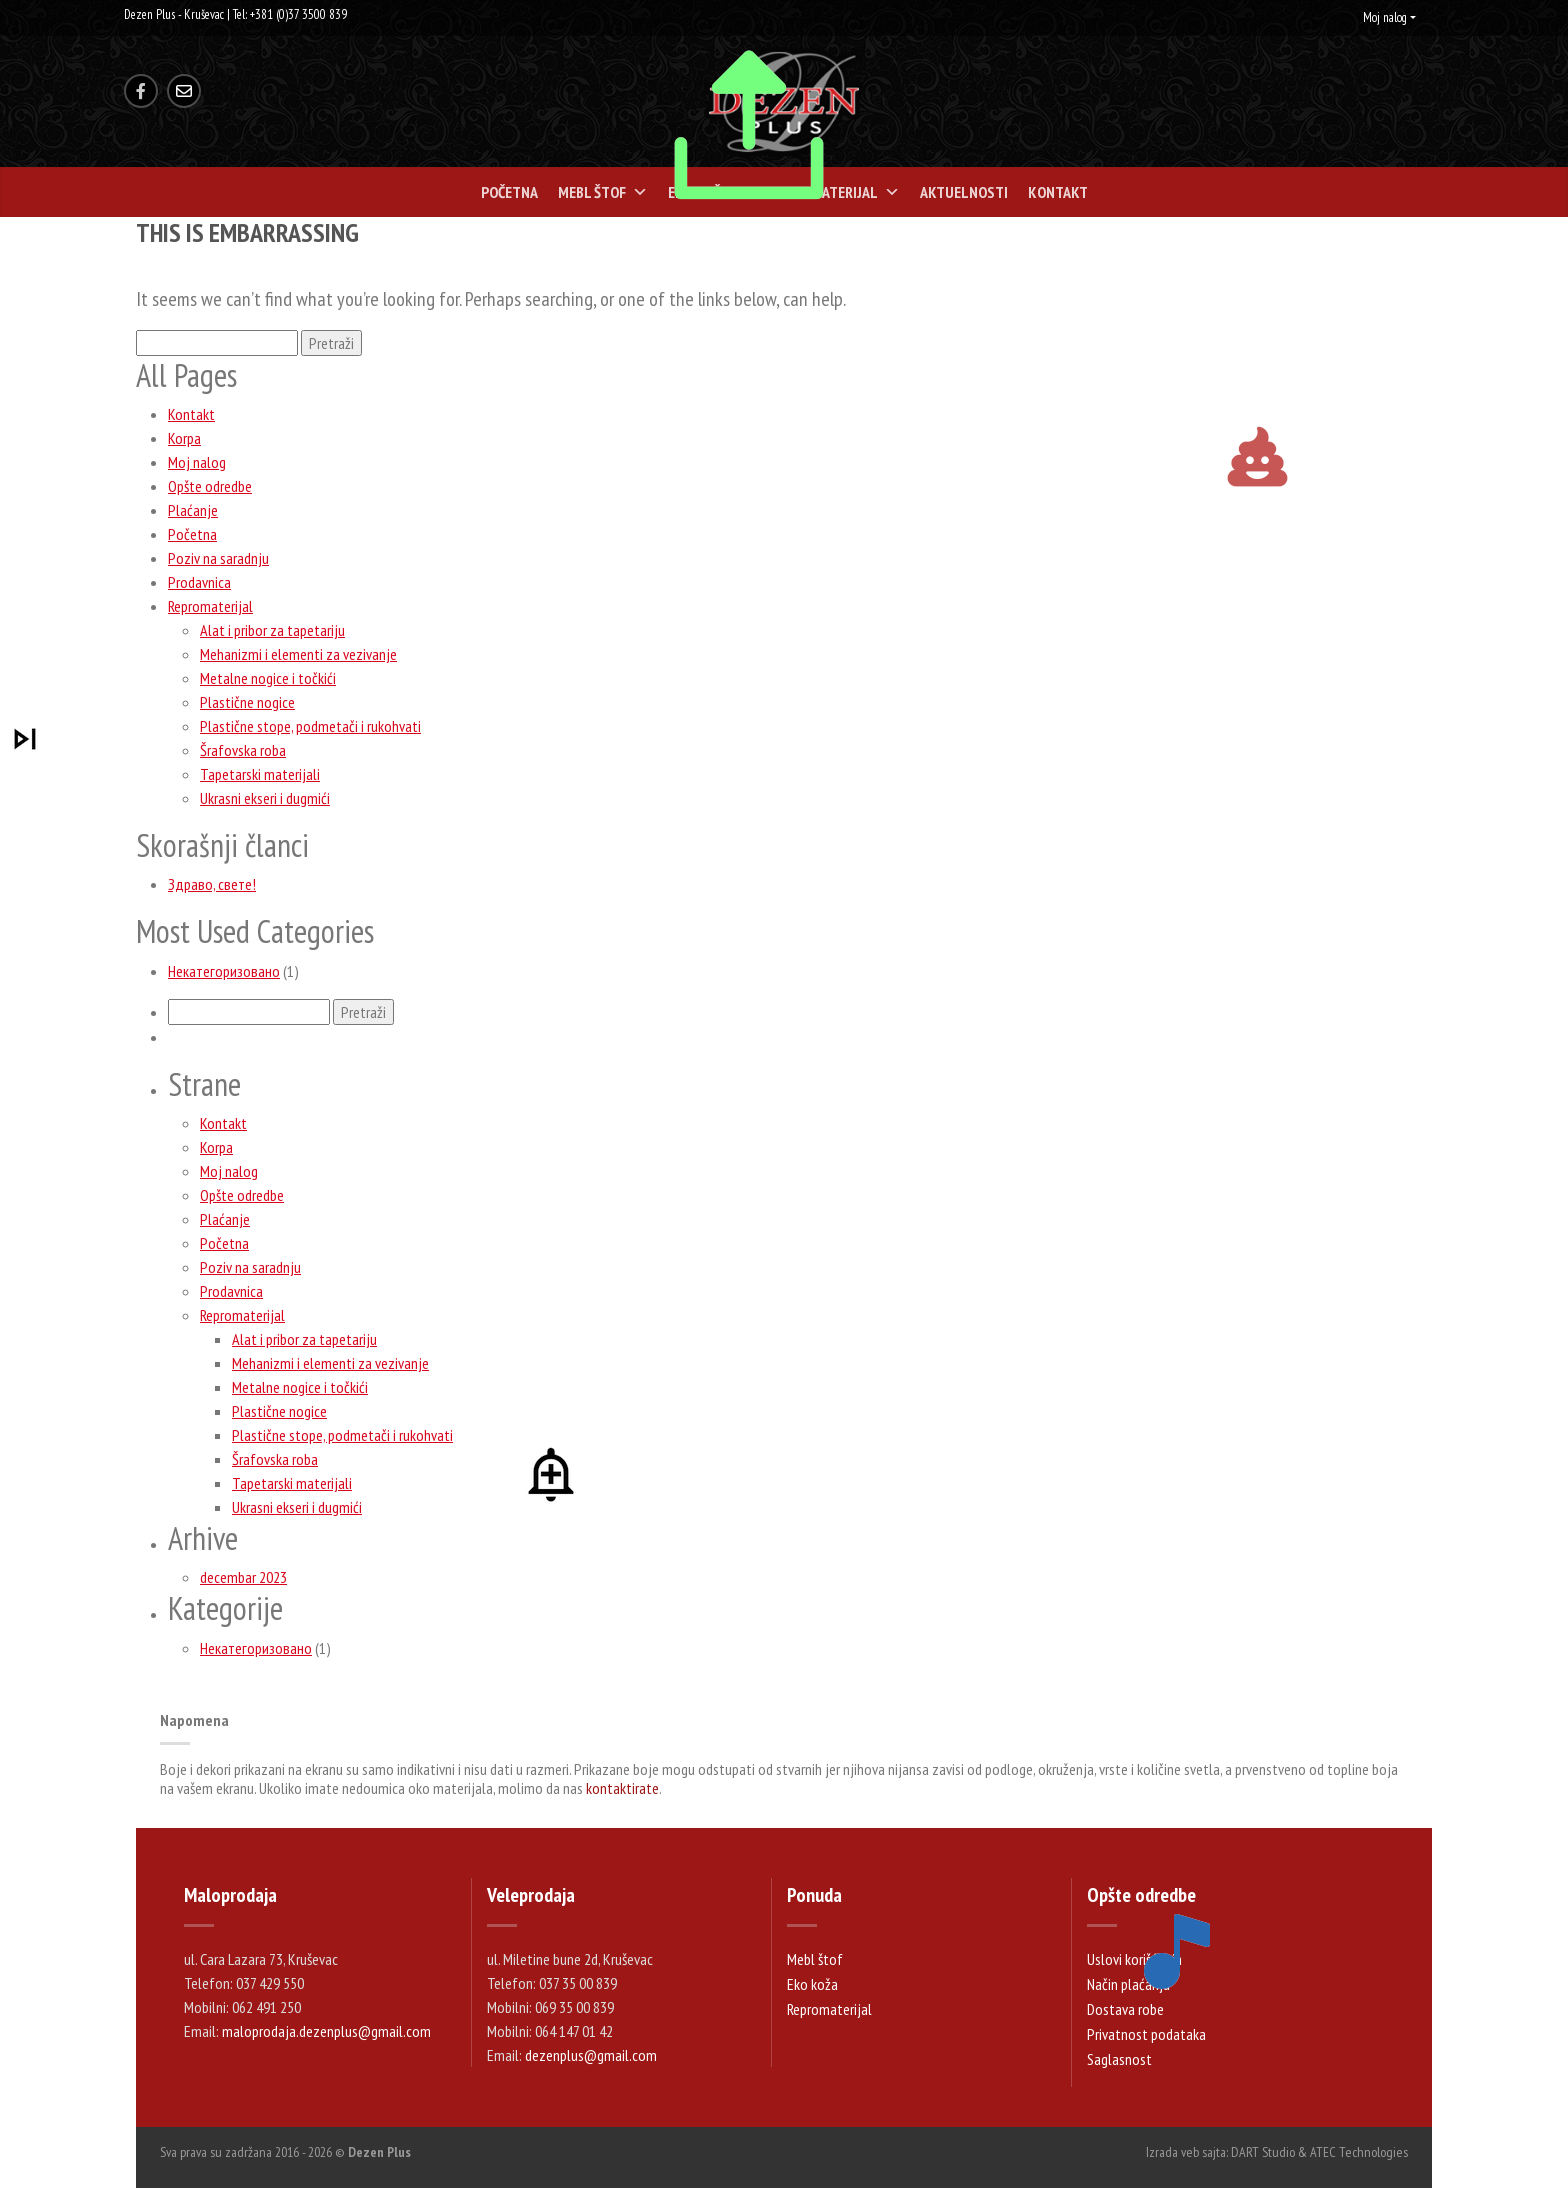 This screenshot has height=2188, width=1568. What do you see at coordinates (25, 739) in the screenshot?
I see `skip to the next track or media item` at bounding box center [25, 739].